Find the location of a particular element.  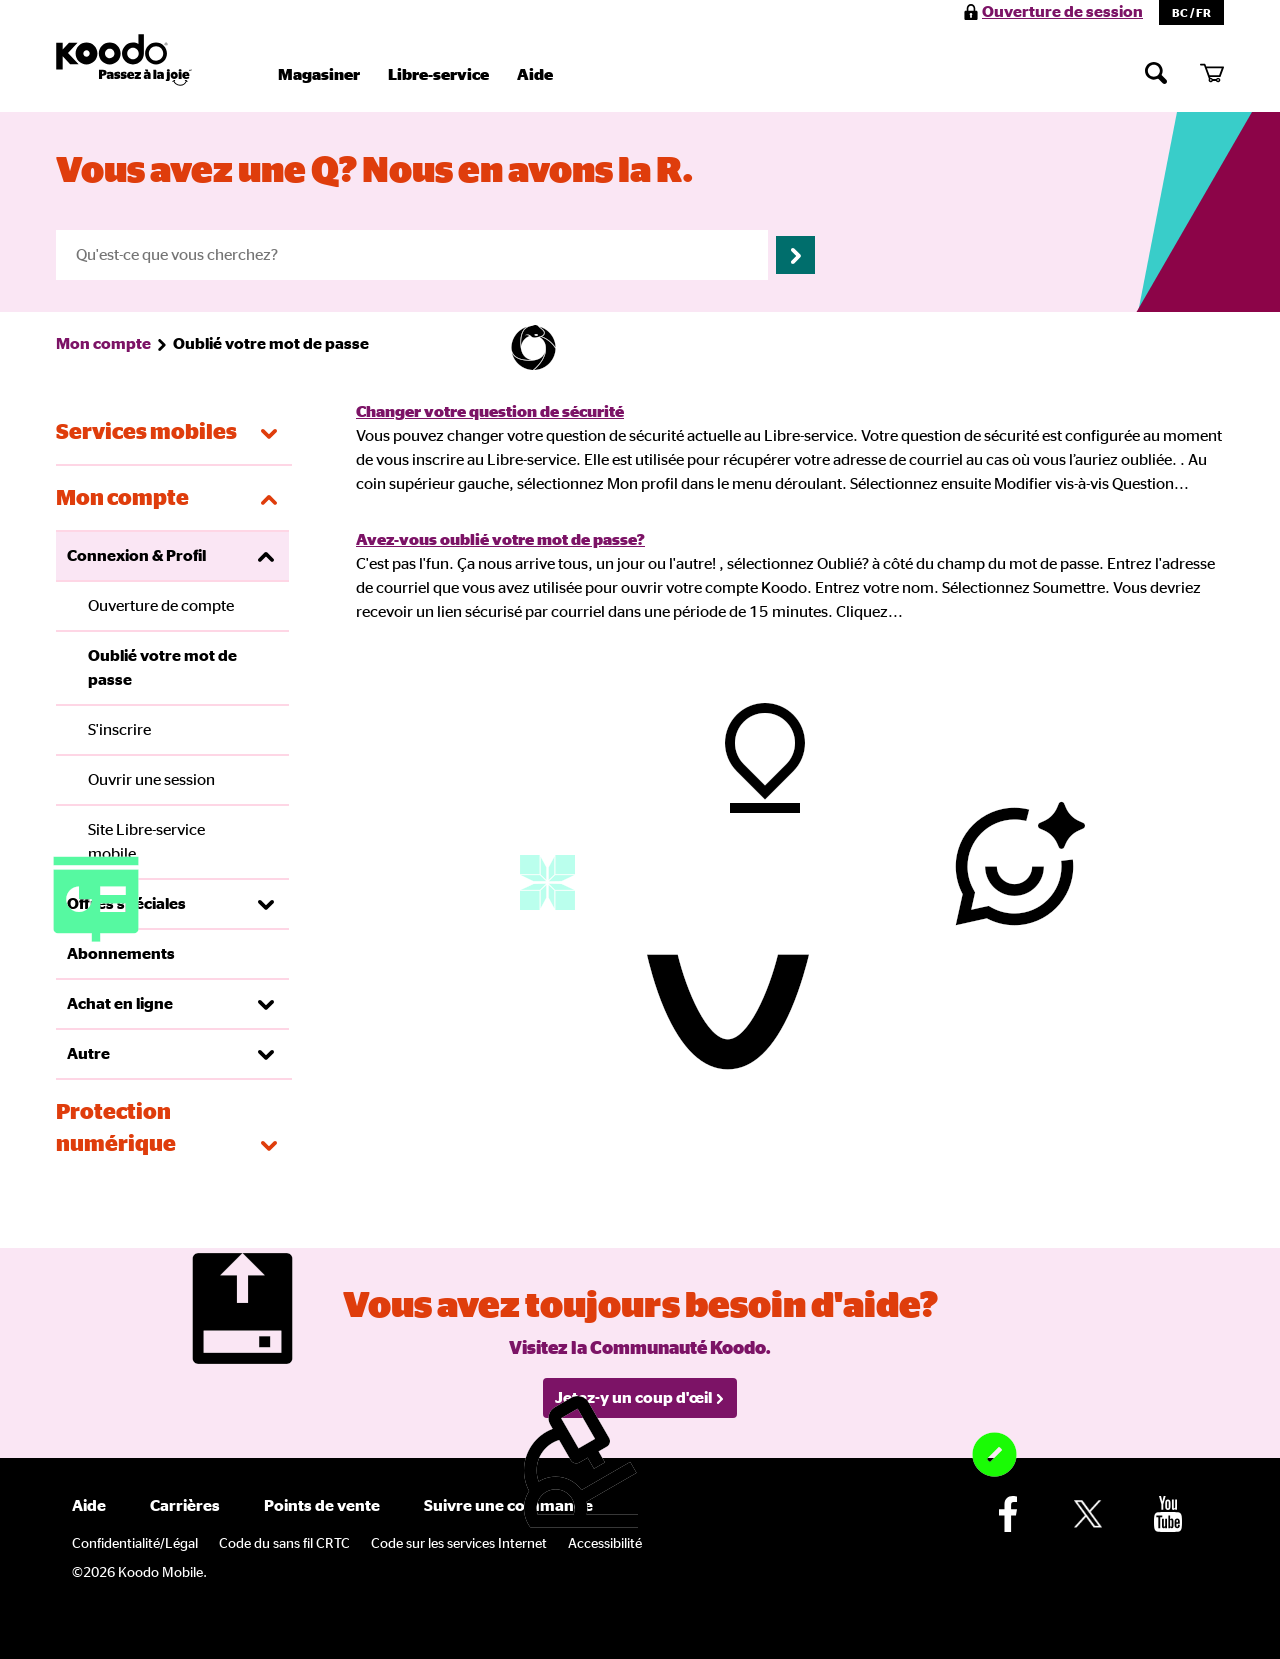

access lab results or diagnostics is located at coordinates (581, 1464).